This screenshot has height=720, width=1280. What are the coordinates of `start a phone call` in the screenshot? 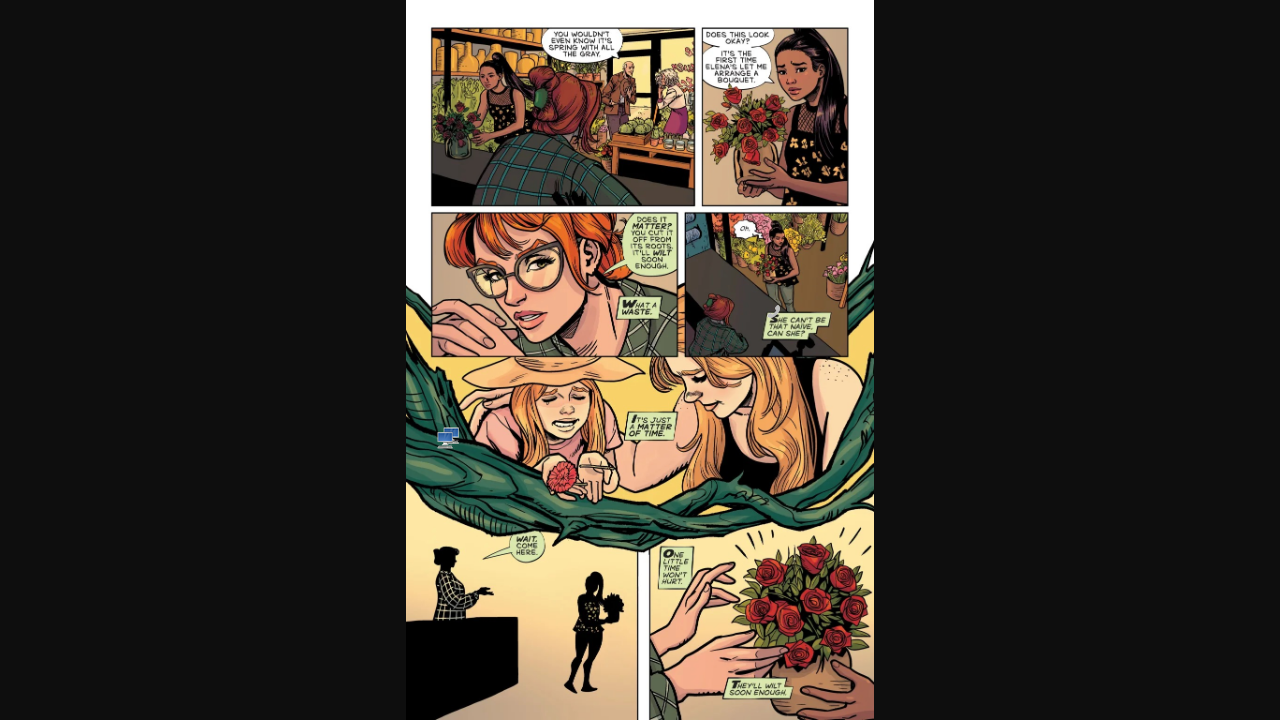 It's located at (773, 311).